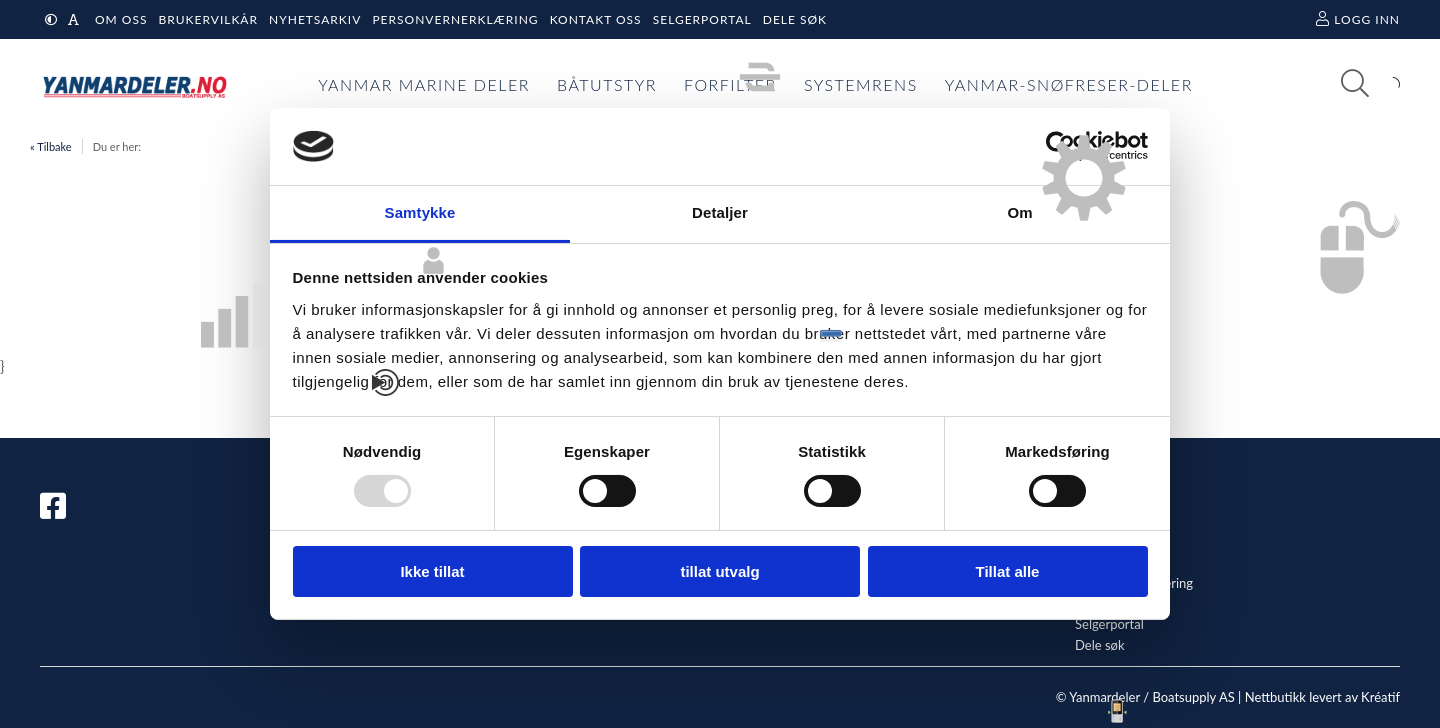 The height and width of the screenshot is (728, 1440). Describe the element at coordinates (1351, 250) in the screenshot. I see `mouse input device settings` at that location.